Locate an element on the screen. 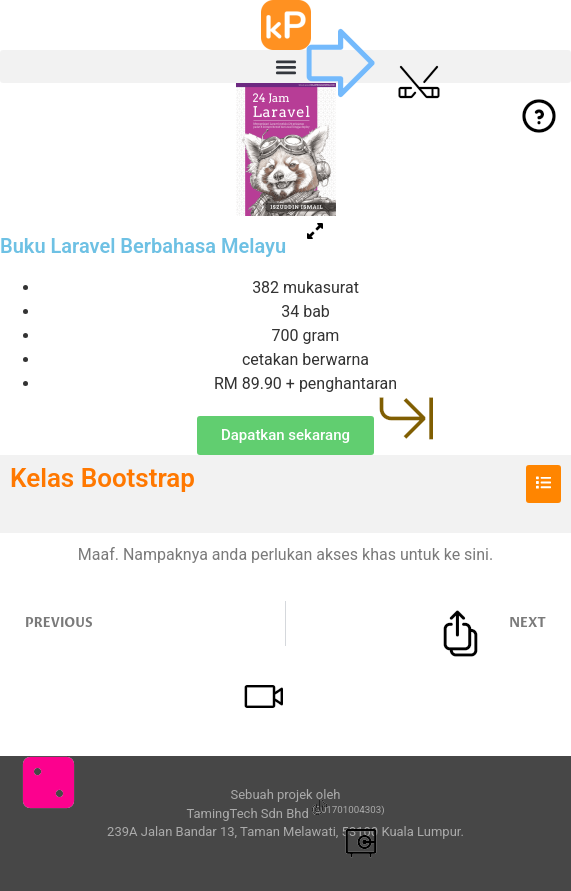  share or export multiple items is located at coordinates (460, 633).